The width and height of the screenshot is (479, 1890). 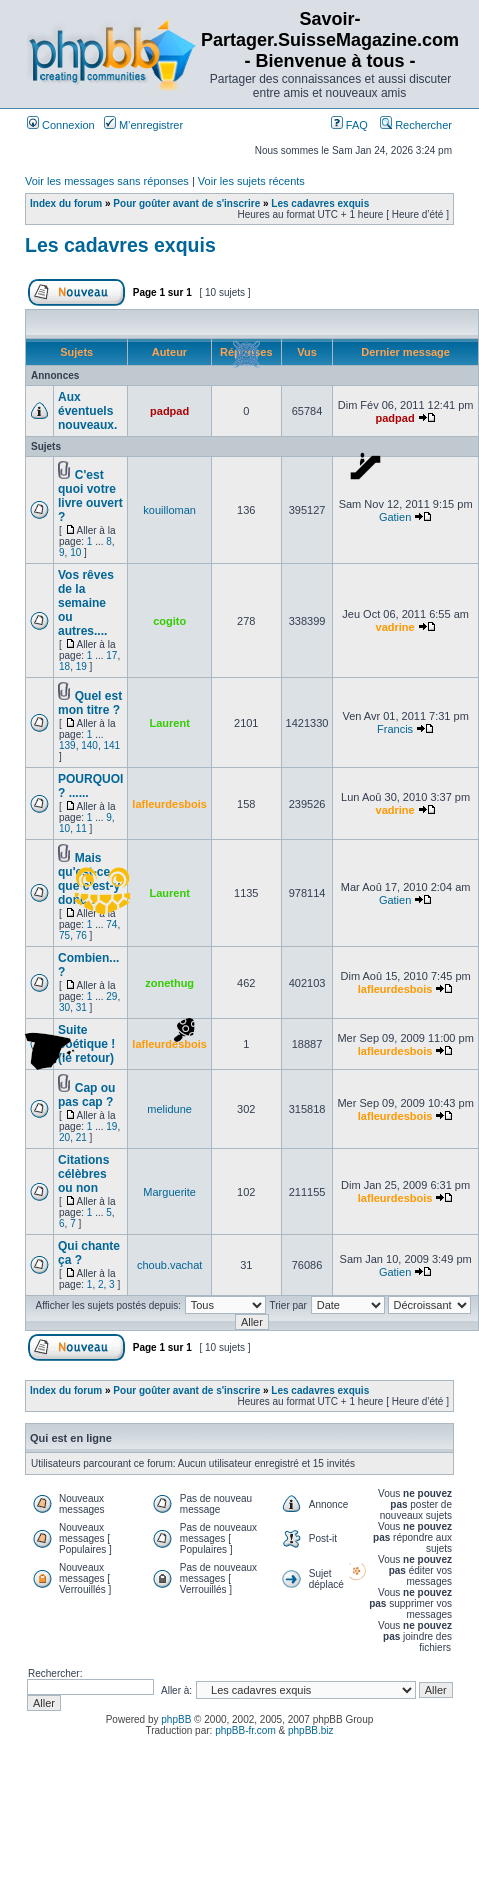 What do you see at coordinates (184, 1030) in the screenshot?
I see `collect a mushroom item in-game` at bounding box center [184, 1030].